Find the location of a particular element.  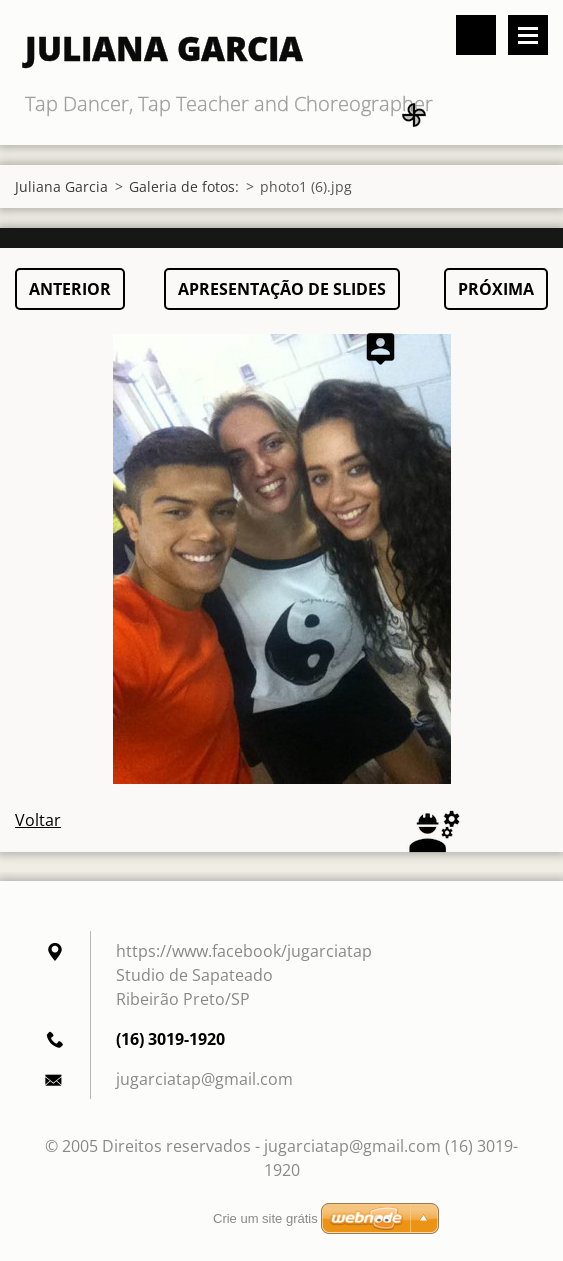

access toys or games section is located at coordinates (414, 115).